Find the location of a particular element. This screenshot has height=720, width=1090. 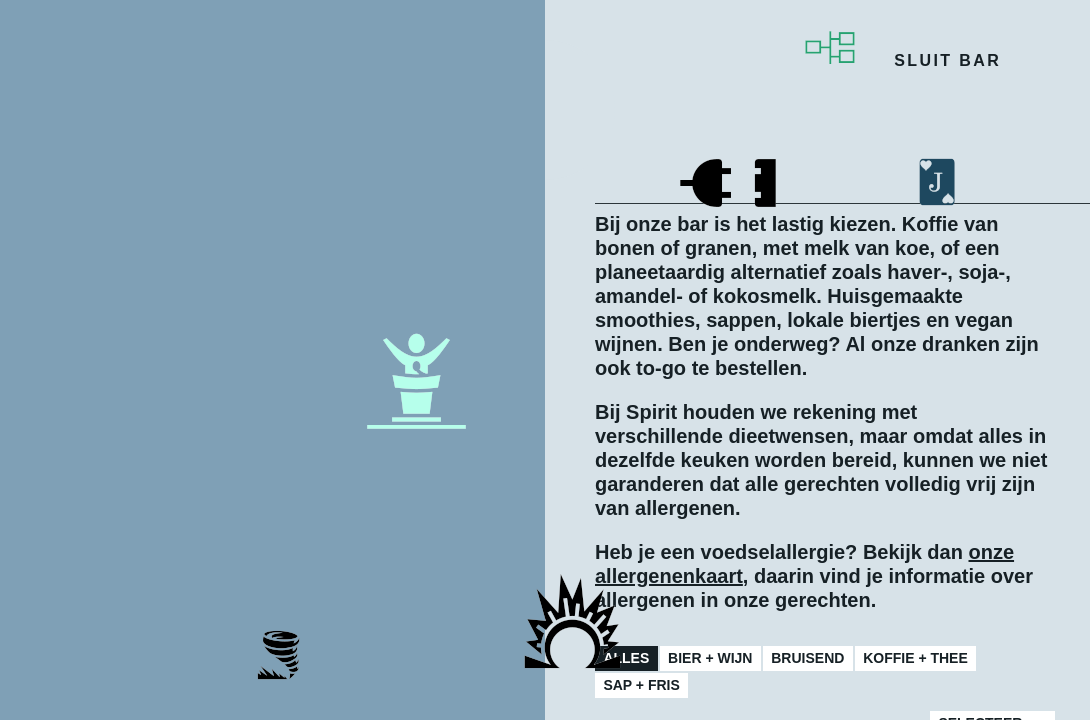

indicates disconnected or offline status is located at coordinates (728, 183).